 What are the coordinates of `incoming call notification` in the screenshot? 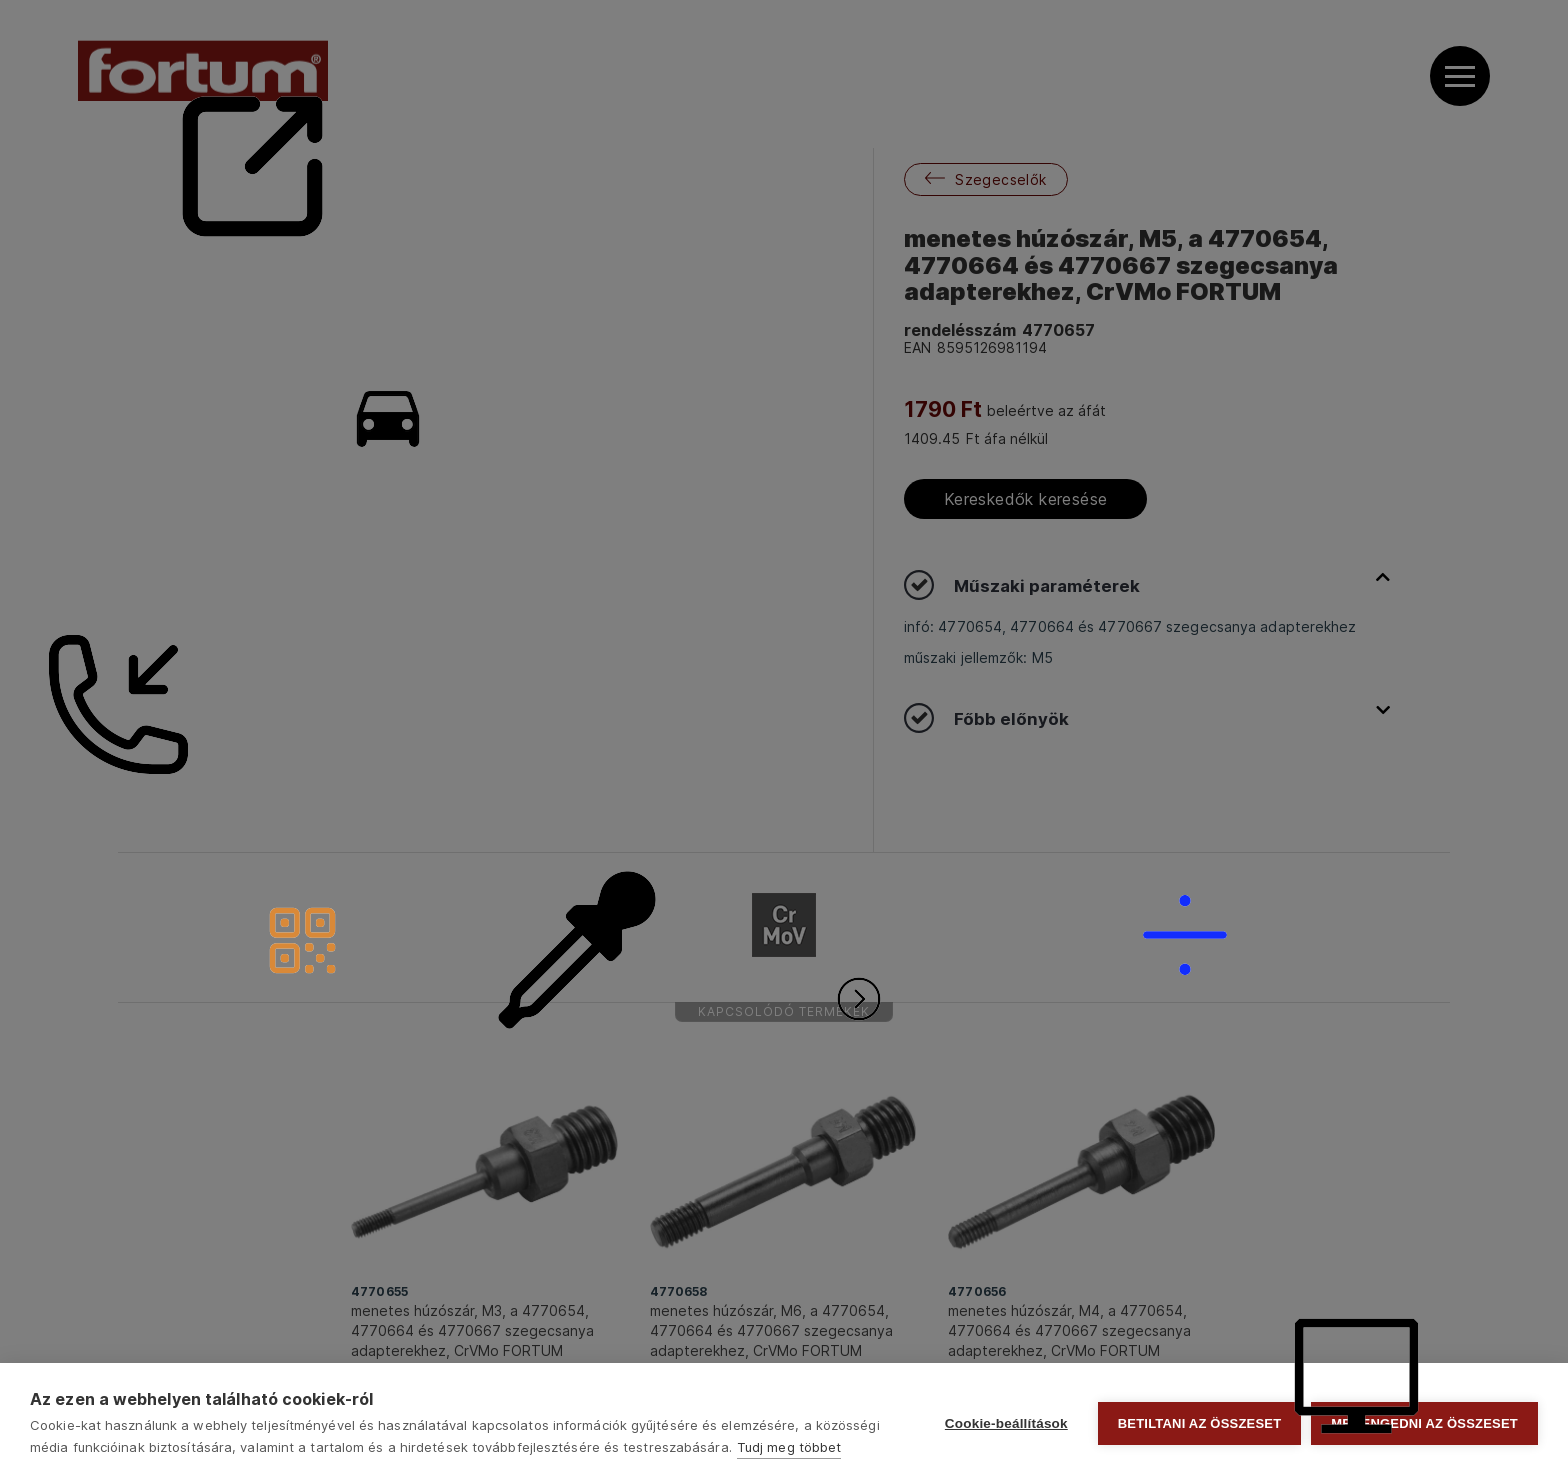 It's located at (118, 704).